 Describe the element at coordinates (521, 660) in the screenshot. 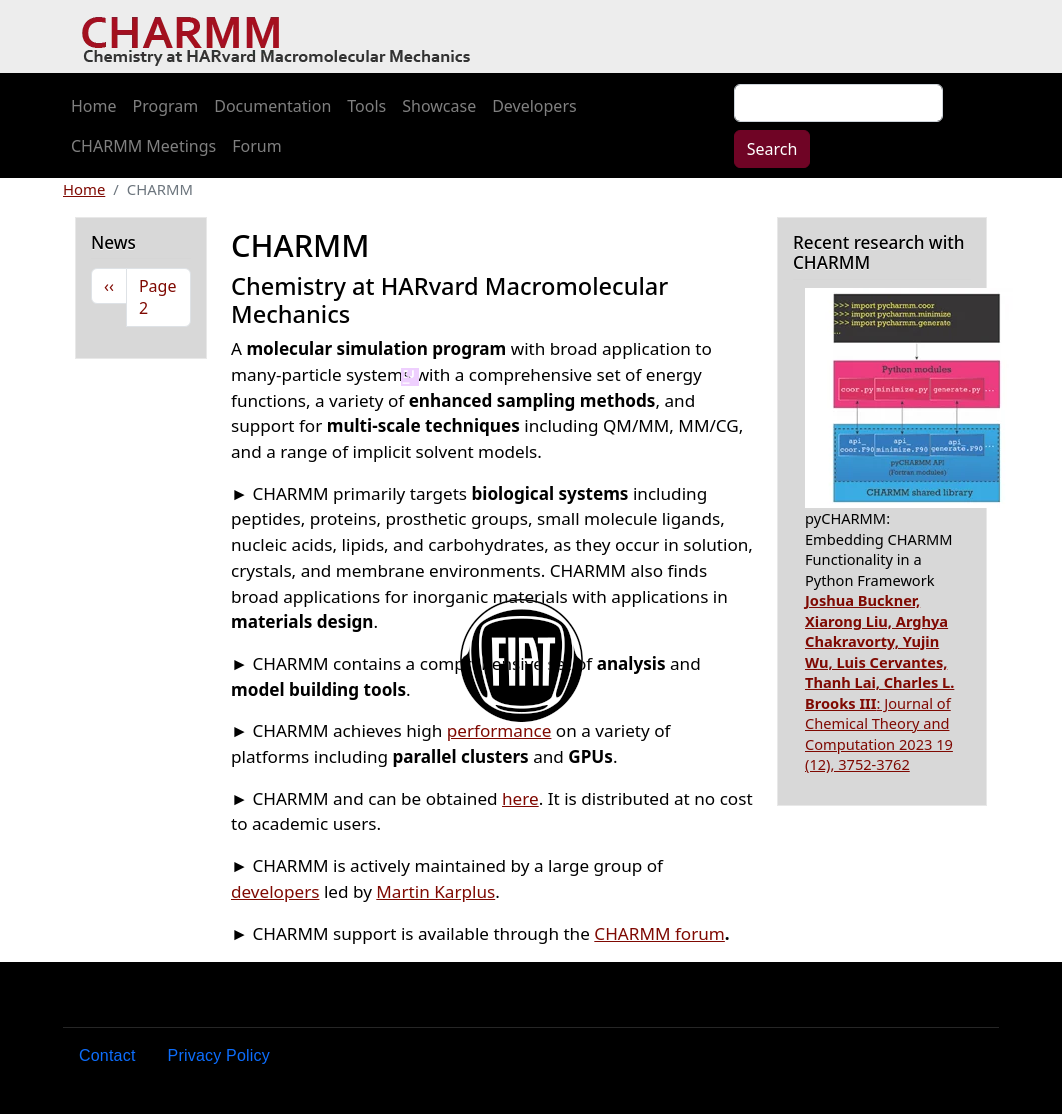

I see `fiat brand or vehicle identification` at that location.